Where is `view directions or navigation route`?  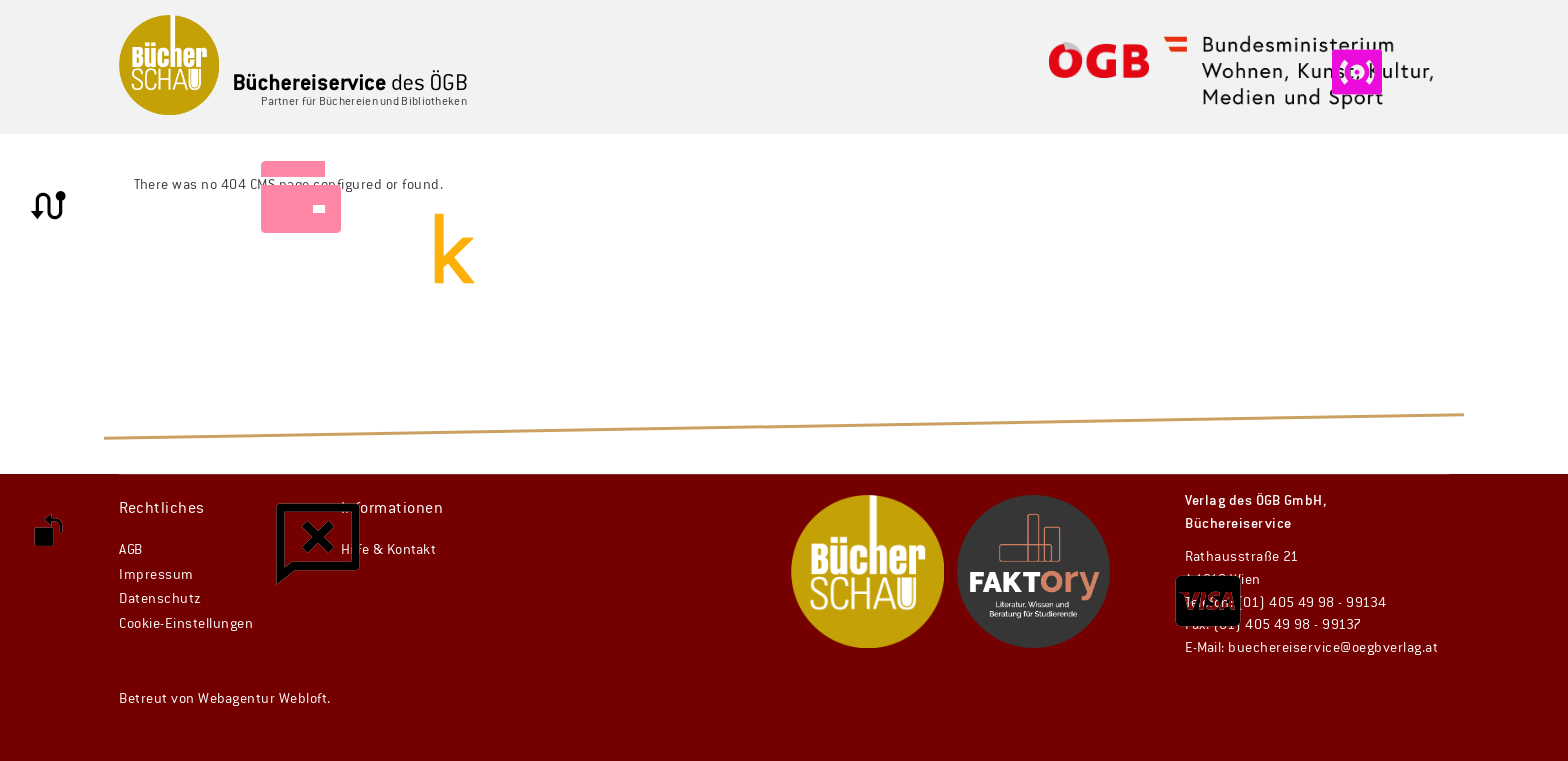 view directions or navigation route is located at coordinates (49, 206).